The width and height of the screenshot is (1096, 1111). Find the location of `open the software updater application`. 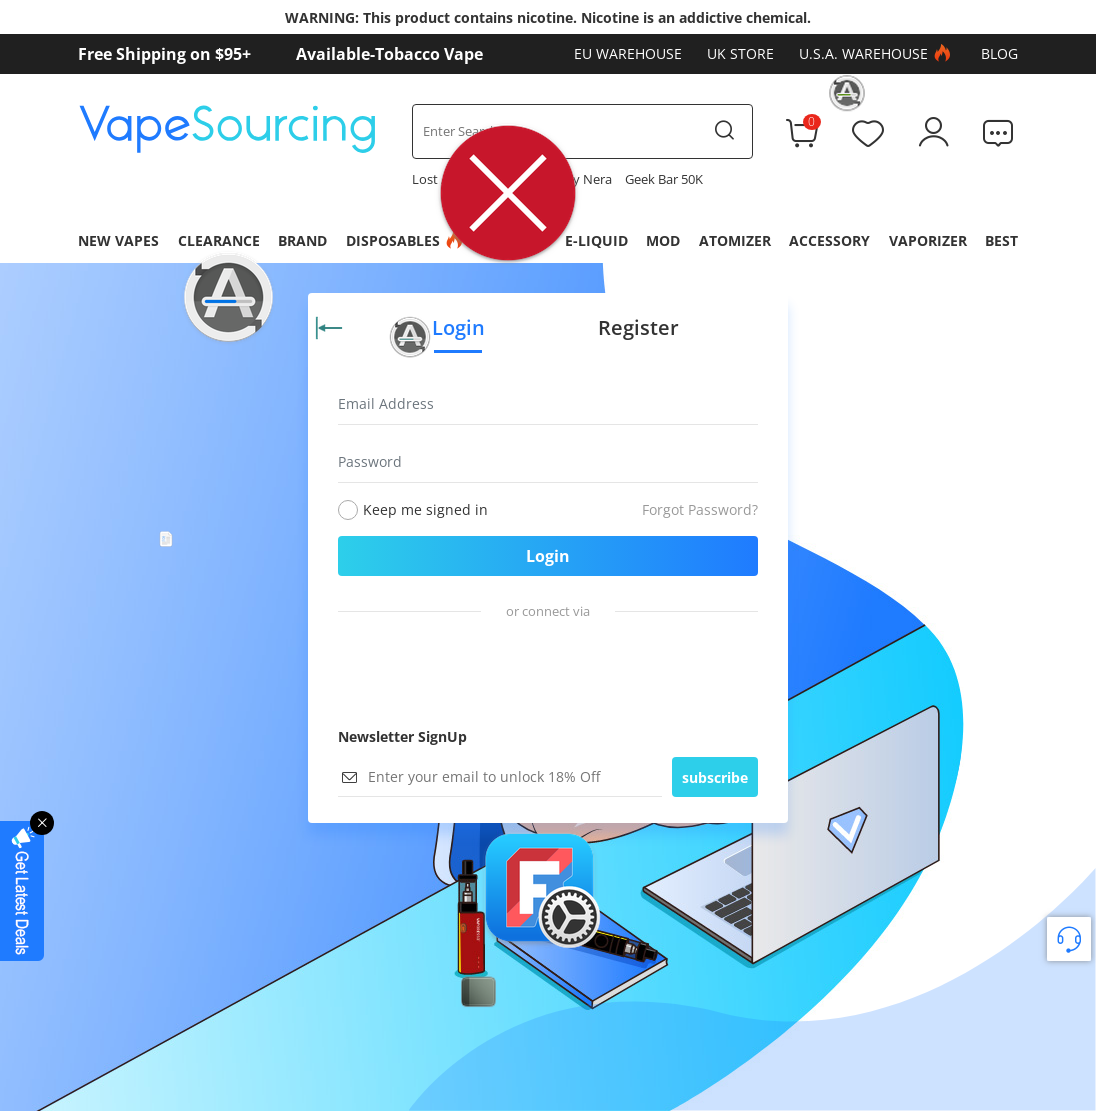

open the software updater application is located at coordinates (847, 93).